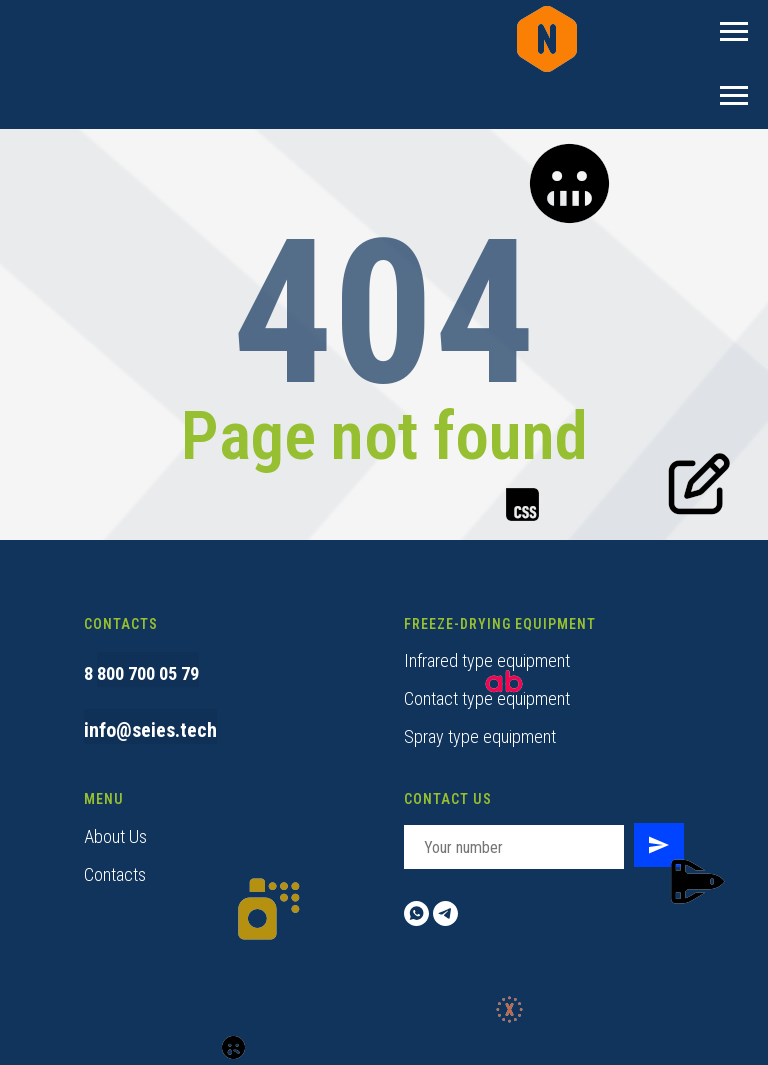 The width and height of the screenshot is (768, 1065). Describe the element at coordinates (699, 881) in the screenshot. I see `access space or aerospace-related content` at that location.